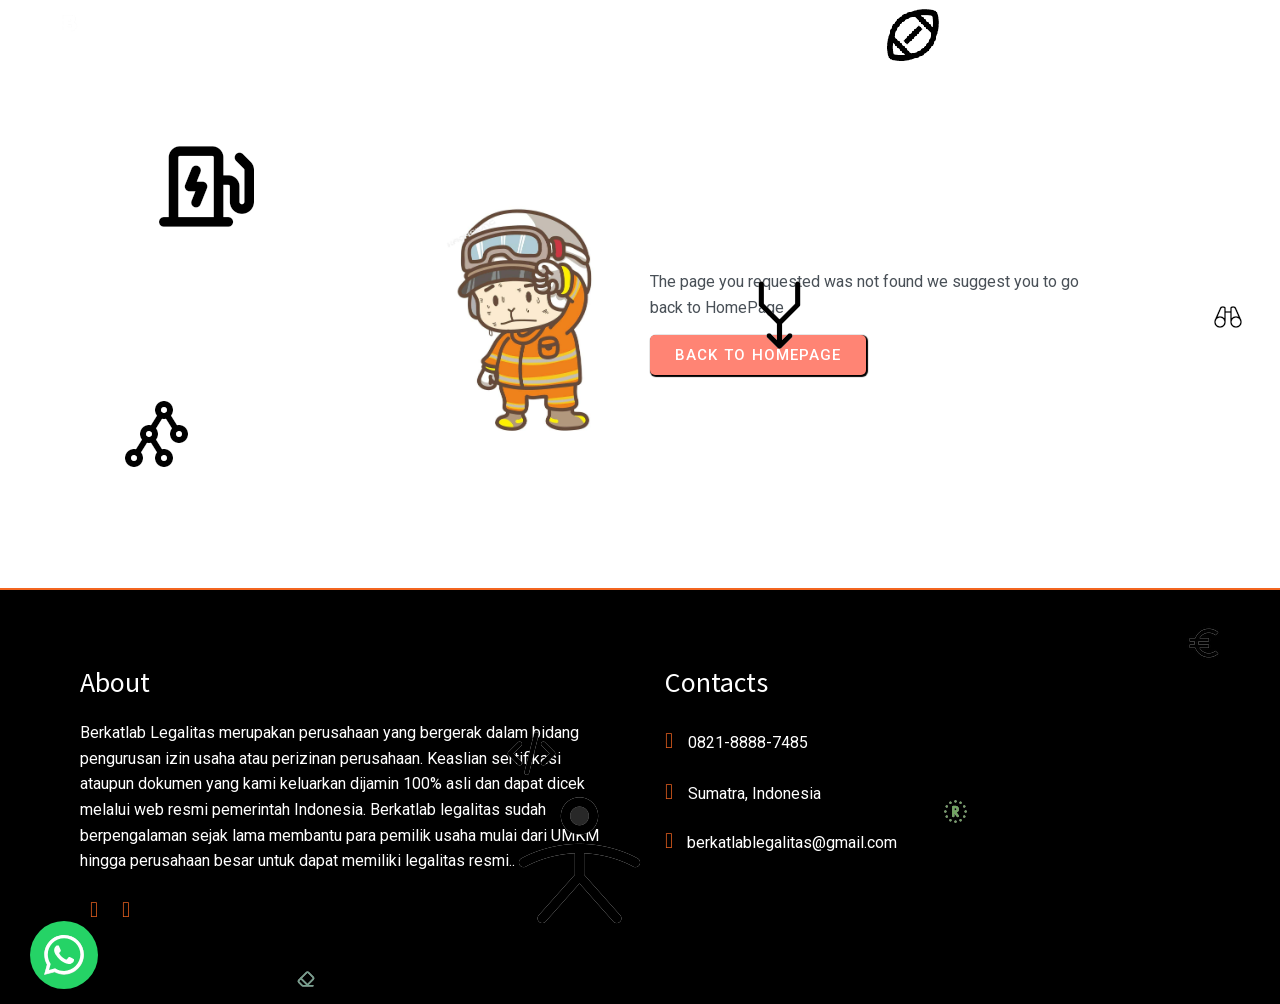 The width and height of the screenshot is (1280, 1004). Describe the element at coordinates (202, 186) in the screenshot. I see `find nearby EV charging stations` at that location.